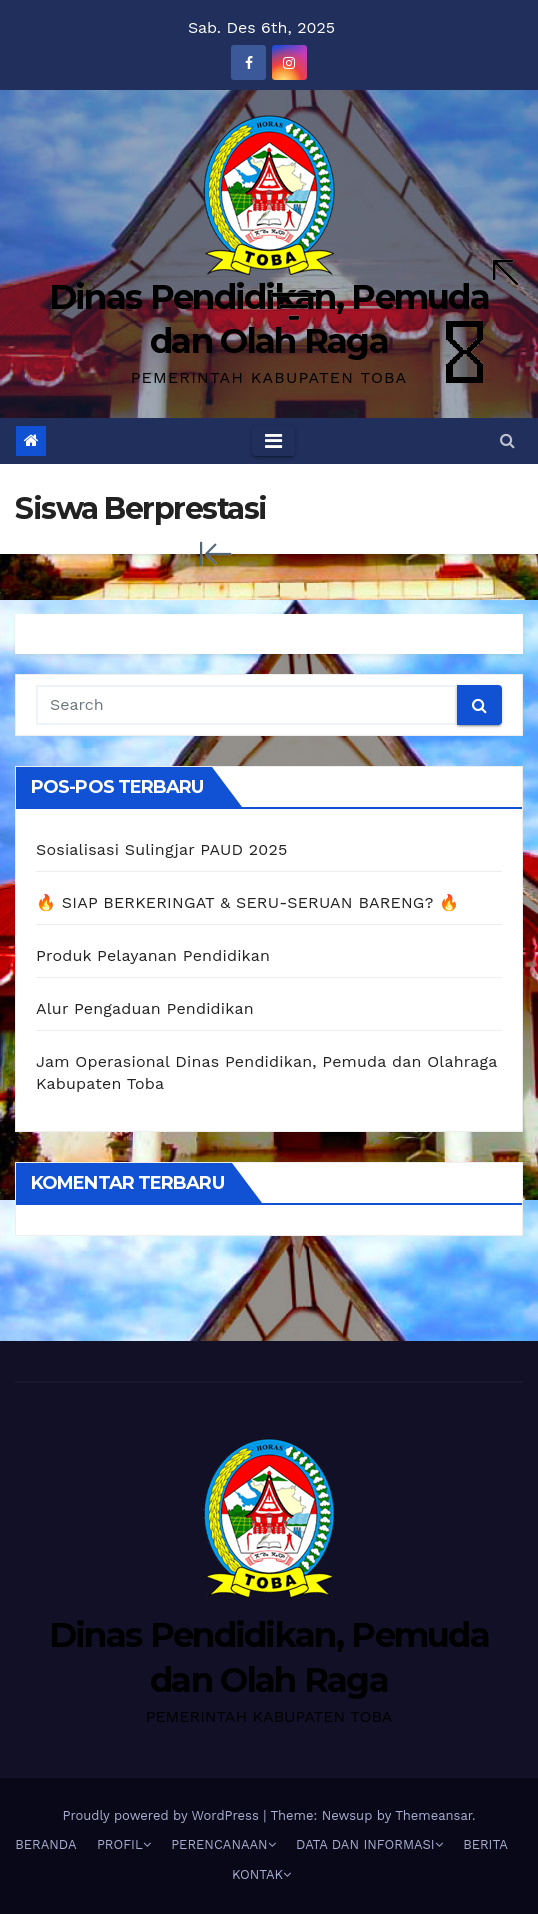 The image size is (538, 1914). I want to click on navigate back to previous page, so click(506, 273).